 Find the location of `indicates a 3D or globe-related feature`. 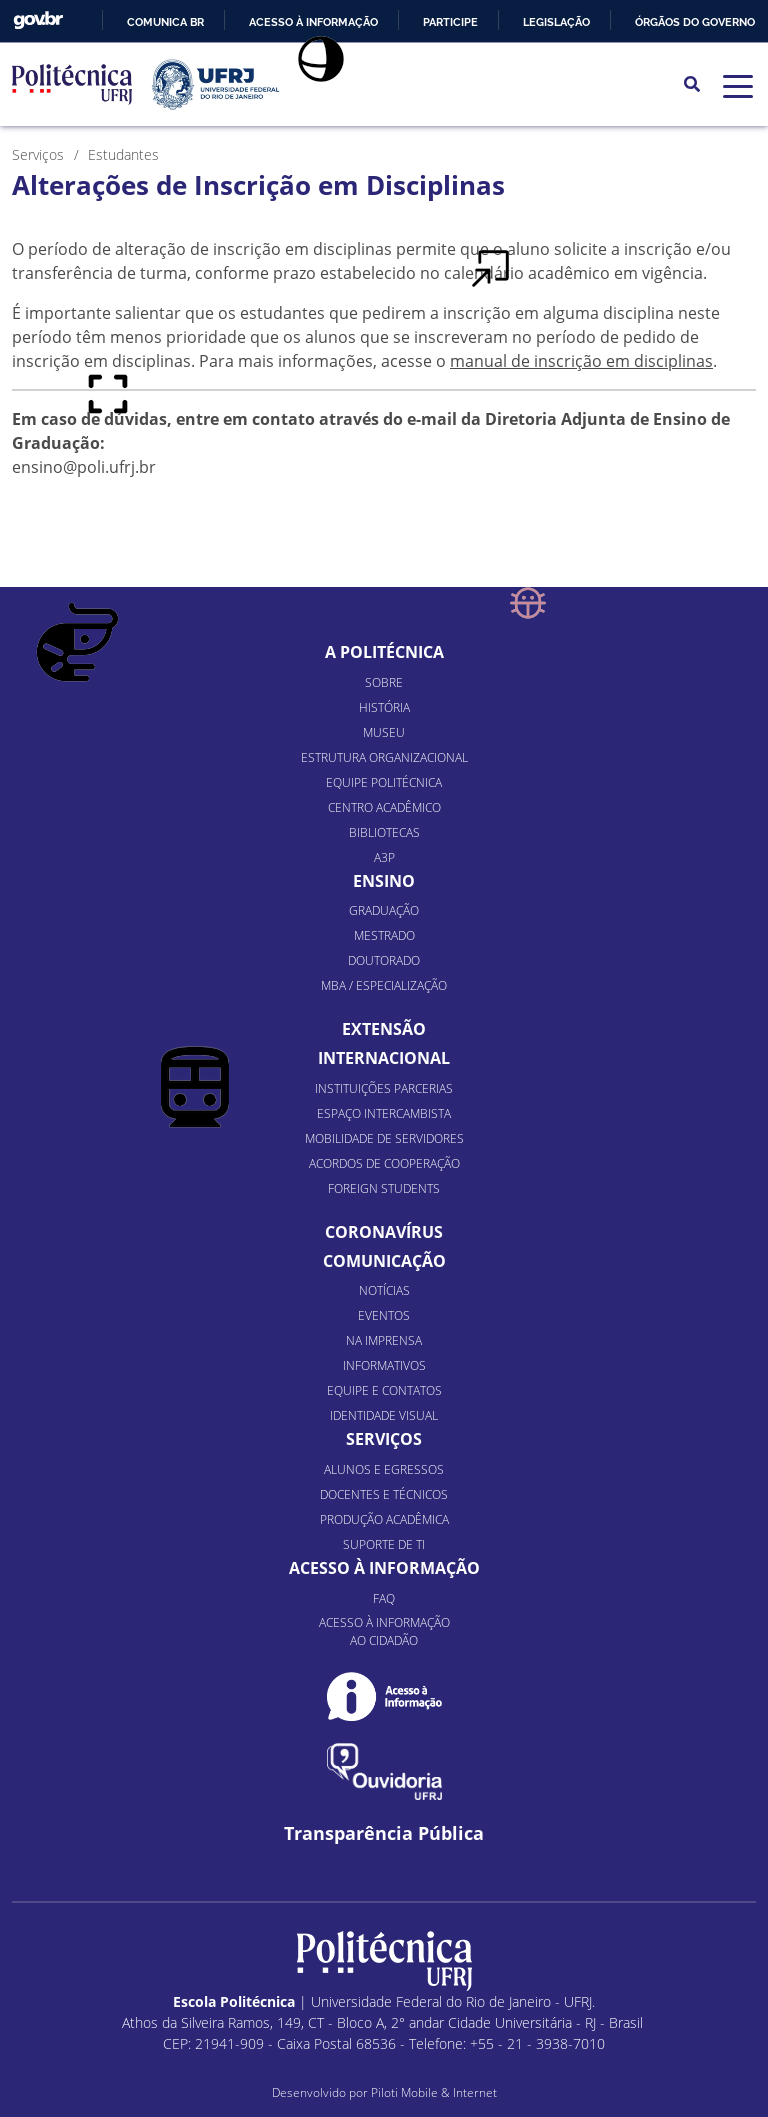

indicates a 3D or globe-related feature is located at coordinates (321, 59).